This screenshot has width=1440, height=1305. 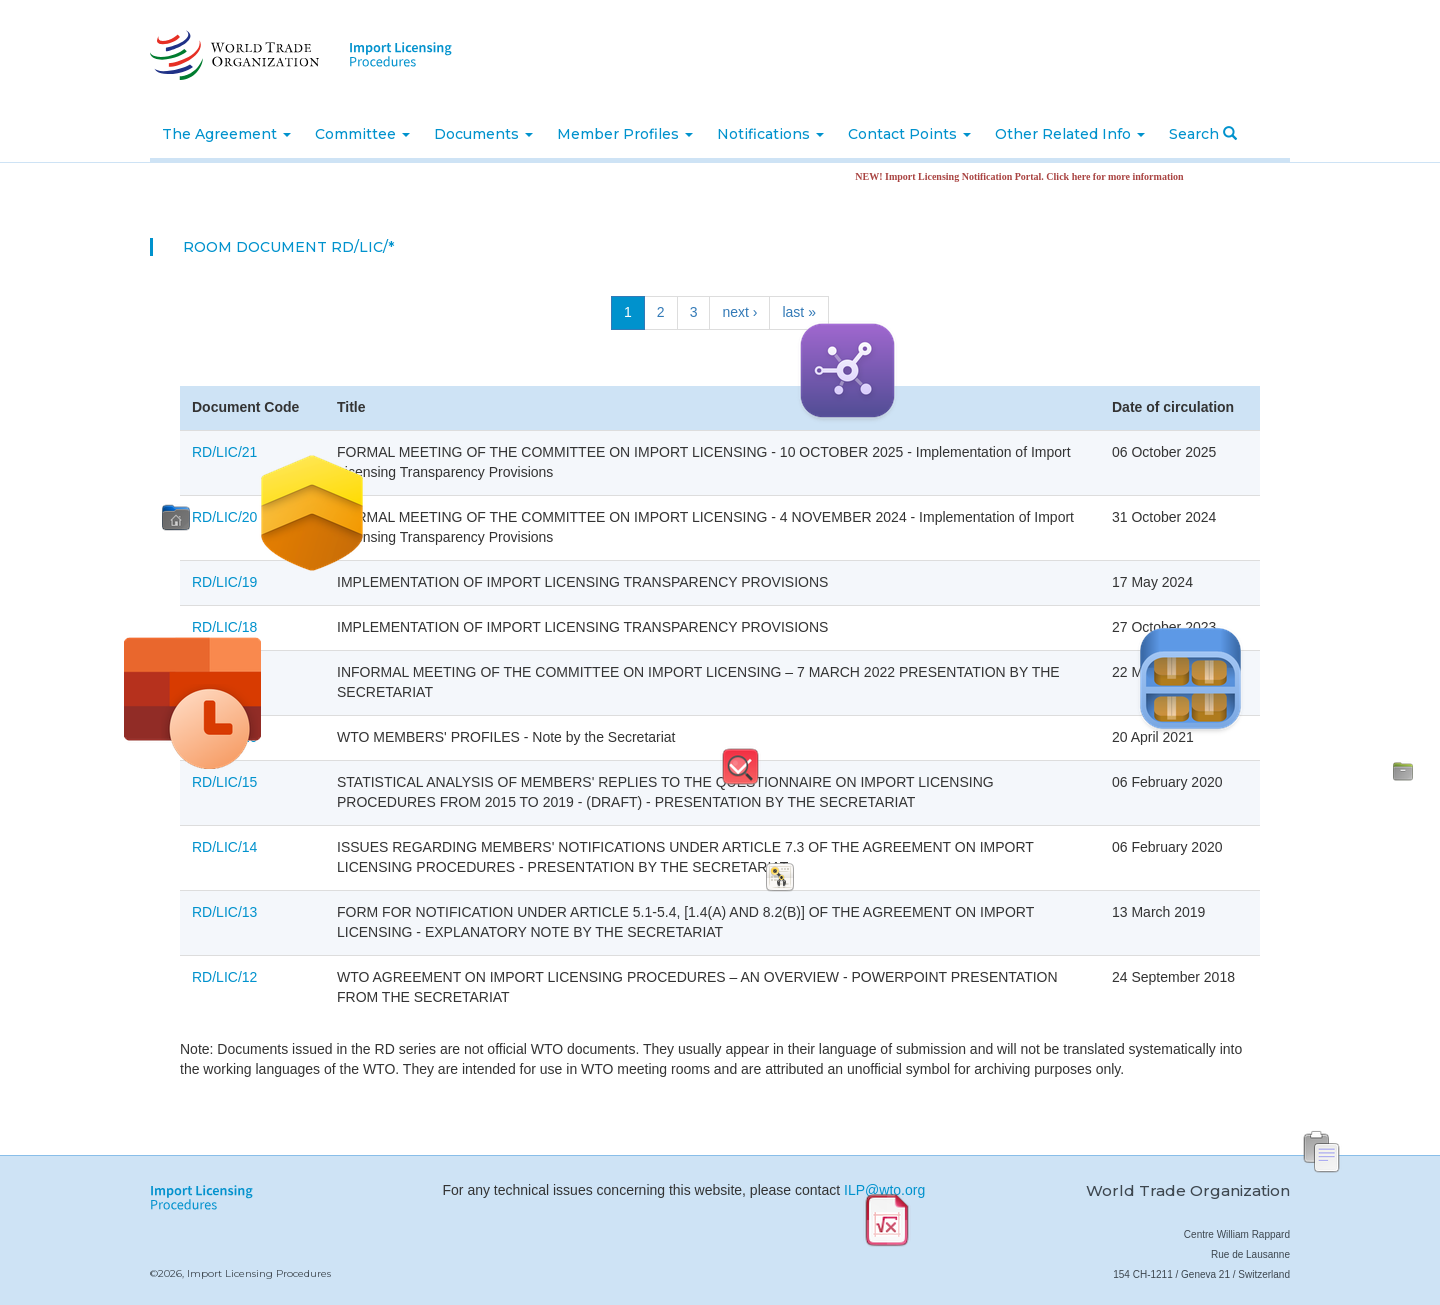 I want to click on open warehouse flatpak manager, so click(x=1190, y=678).